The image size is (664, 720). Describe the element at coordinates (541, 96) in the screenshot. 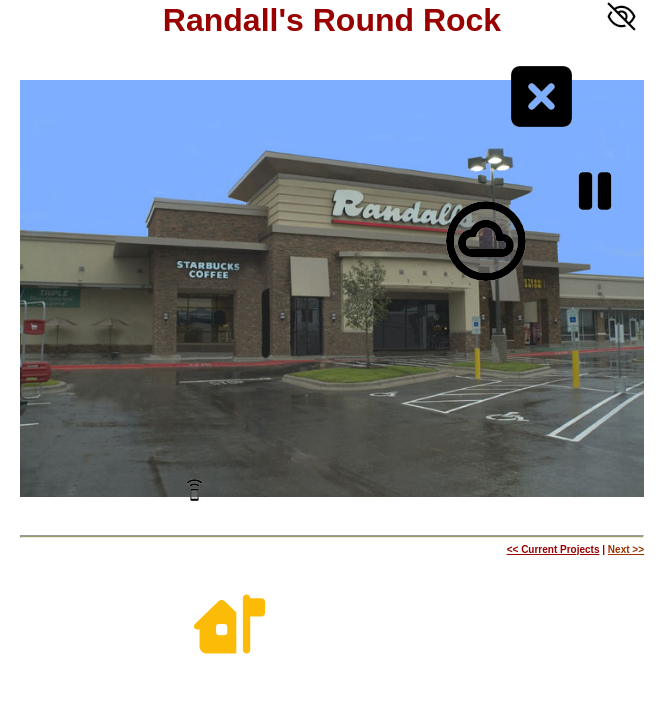

I see `close or dismiss a dialog` at that location.